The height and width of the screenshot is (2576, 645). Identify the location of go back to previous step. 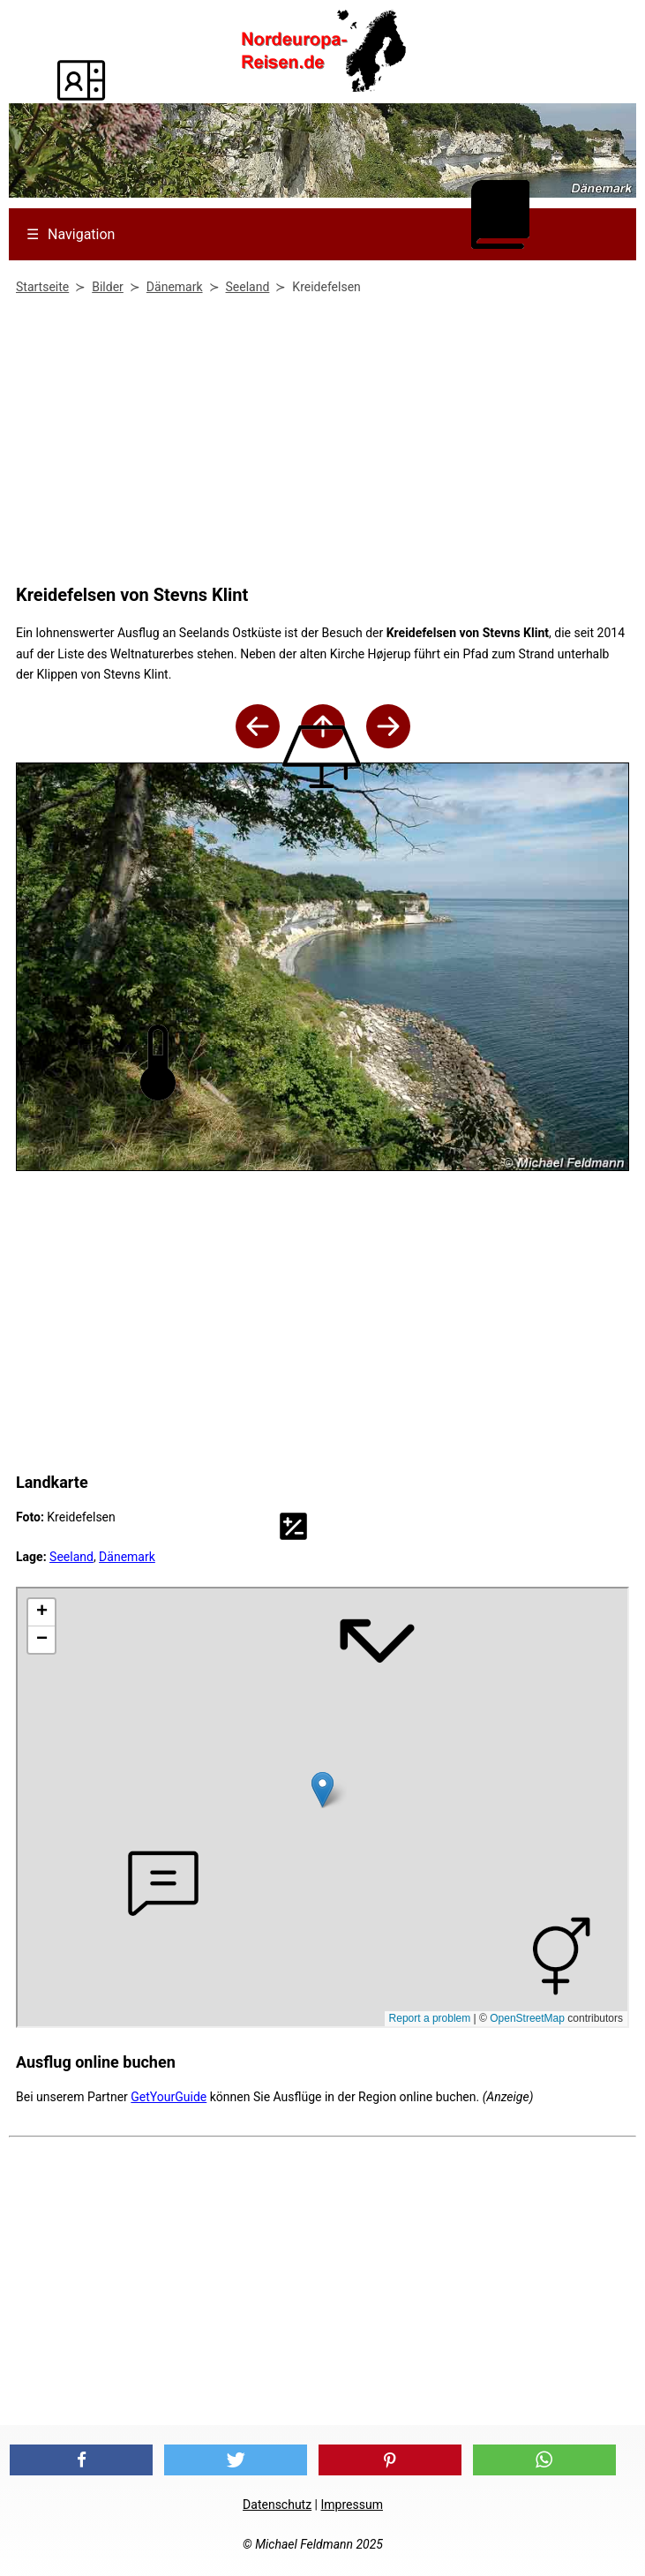
(377, 1638).